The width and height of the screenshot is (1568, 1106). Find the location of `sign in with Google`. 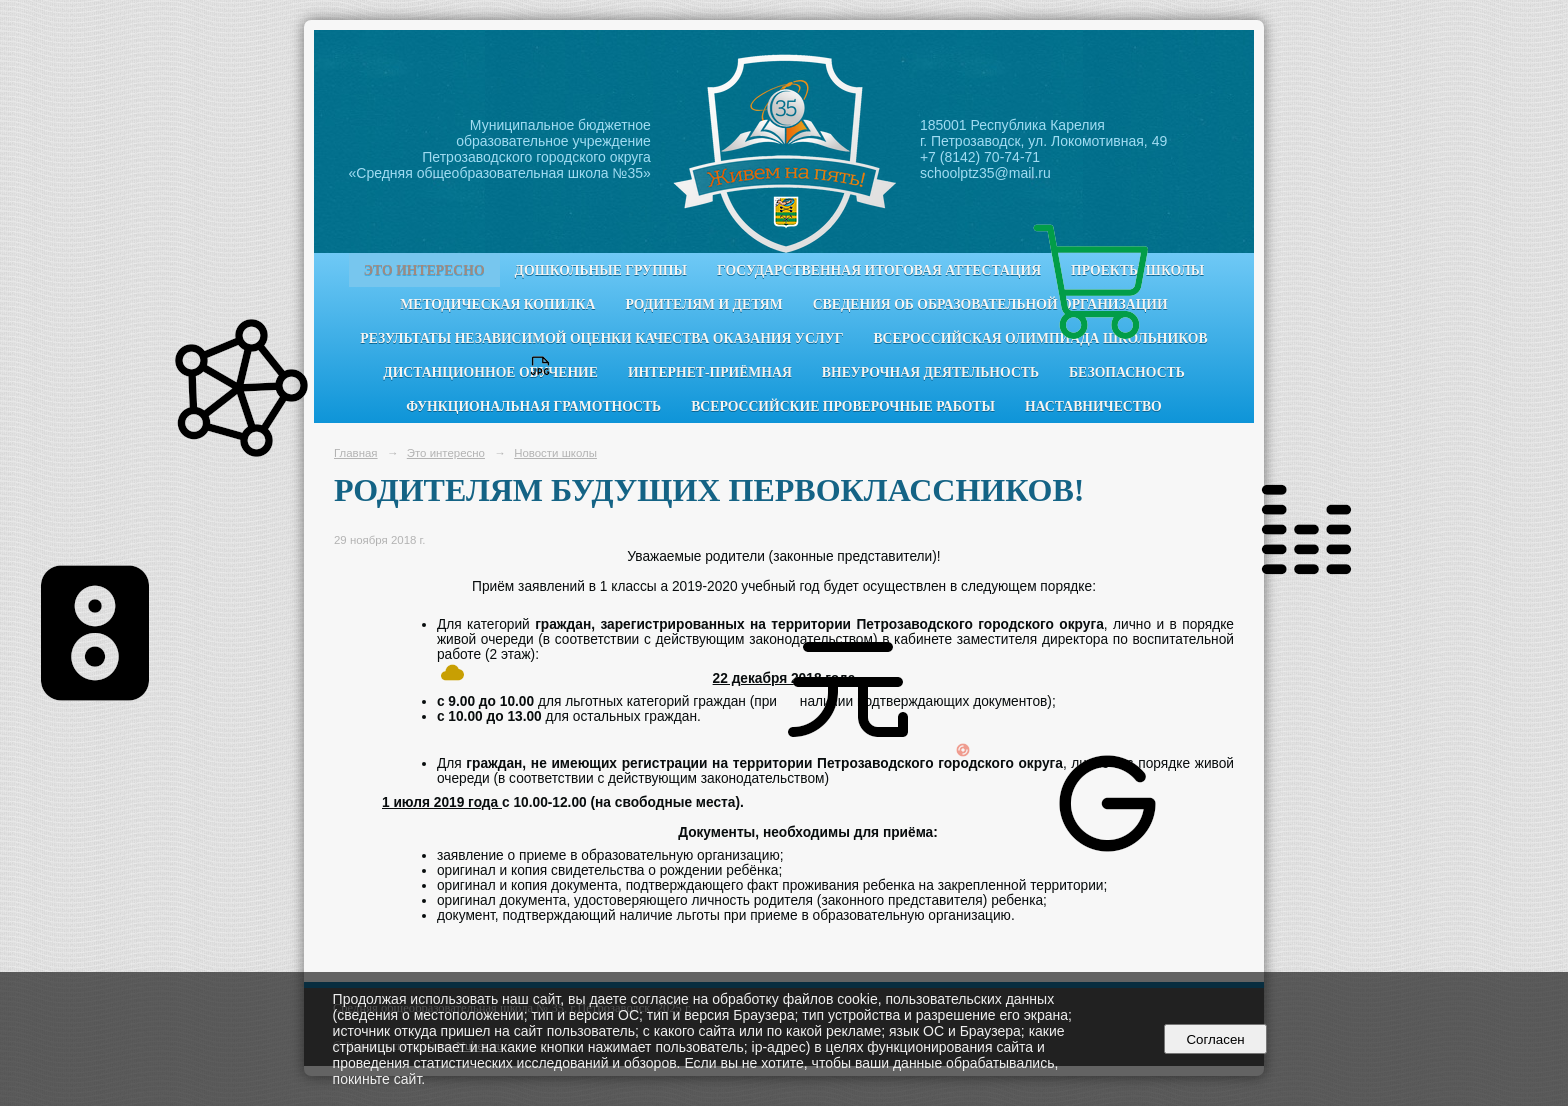

sign in with Google is located at coordinates (1107, 803).